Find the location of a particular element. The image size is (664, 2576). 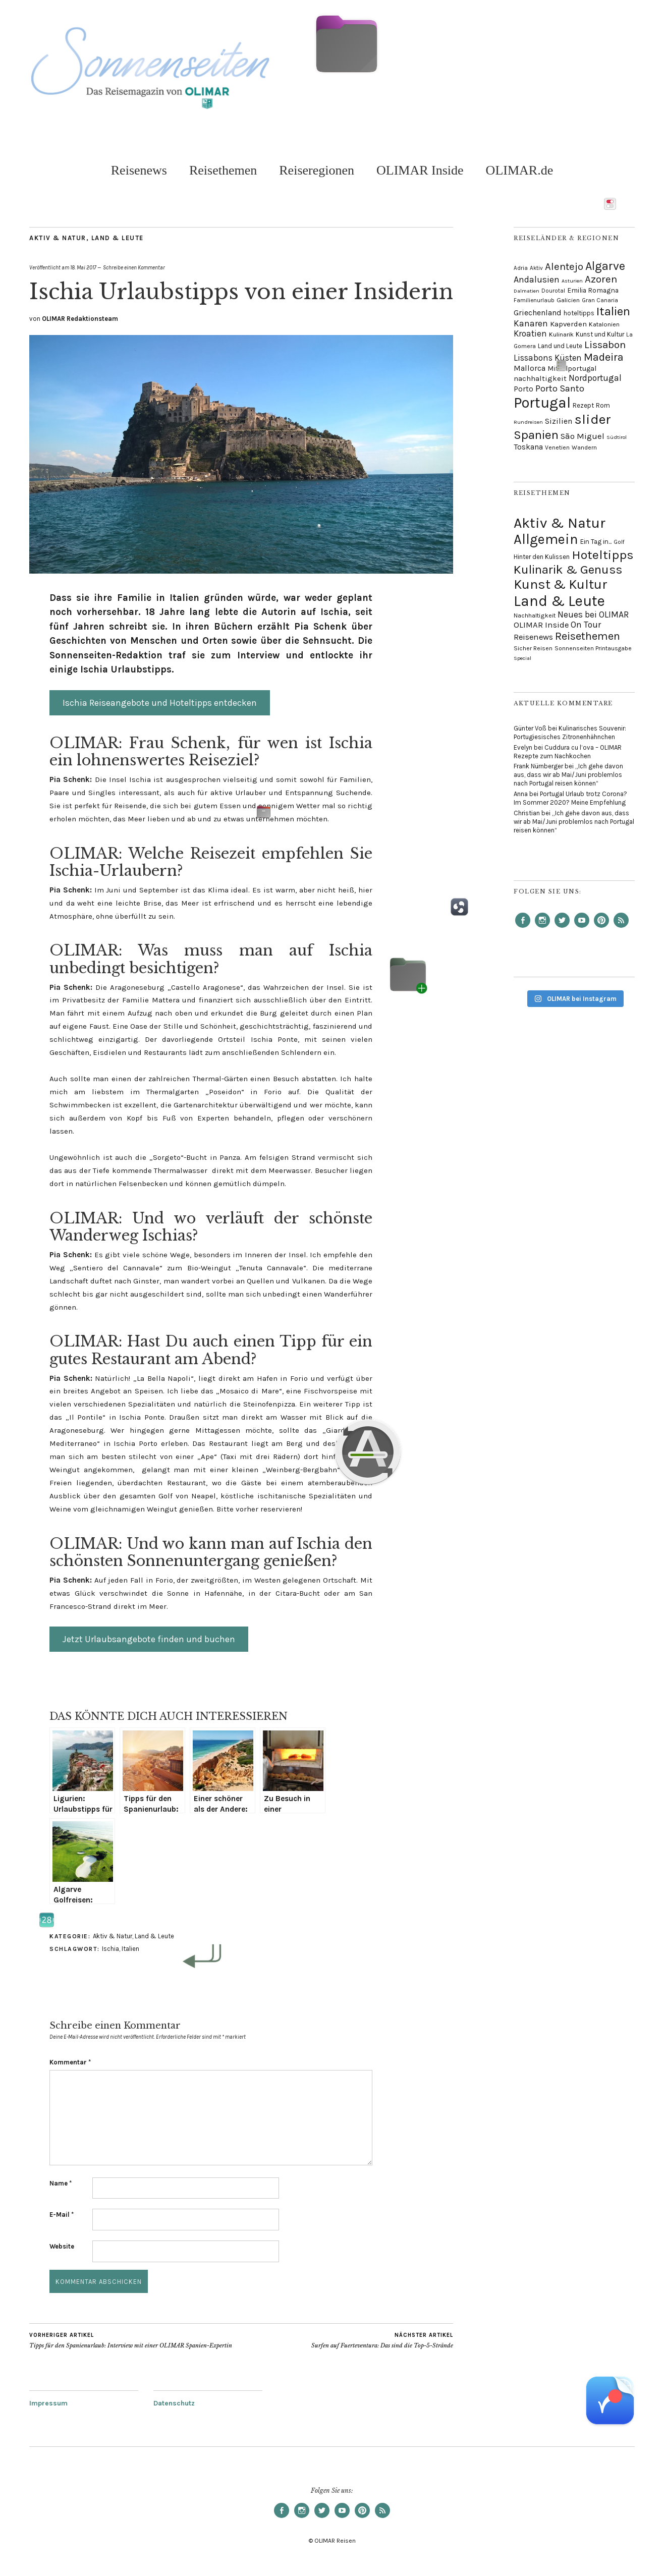

reply to all recipients in an email thread is located at coordinates (201, 1956).